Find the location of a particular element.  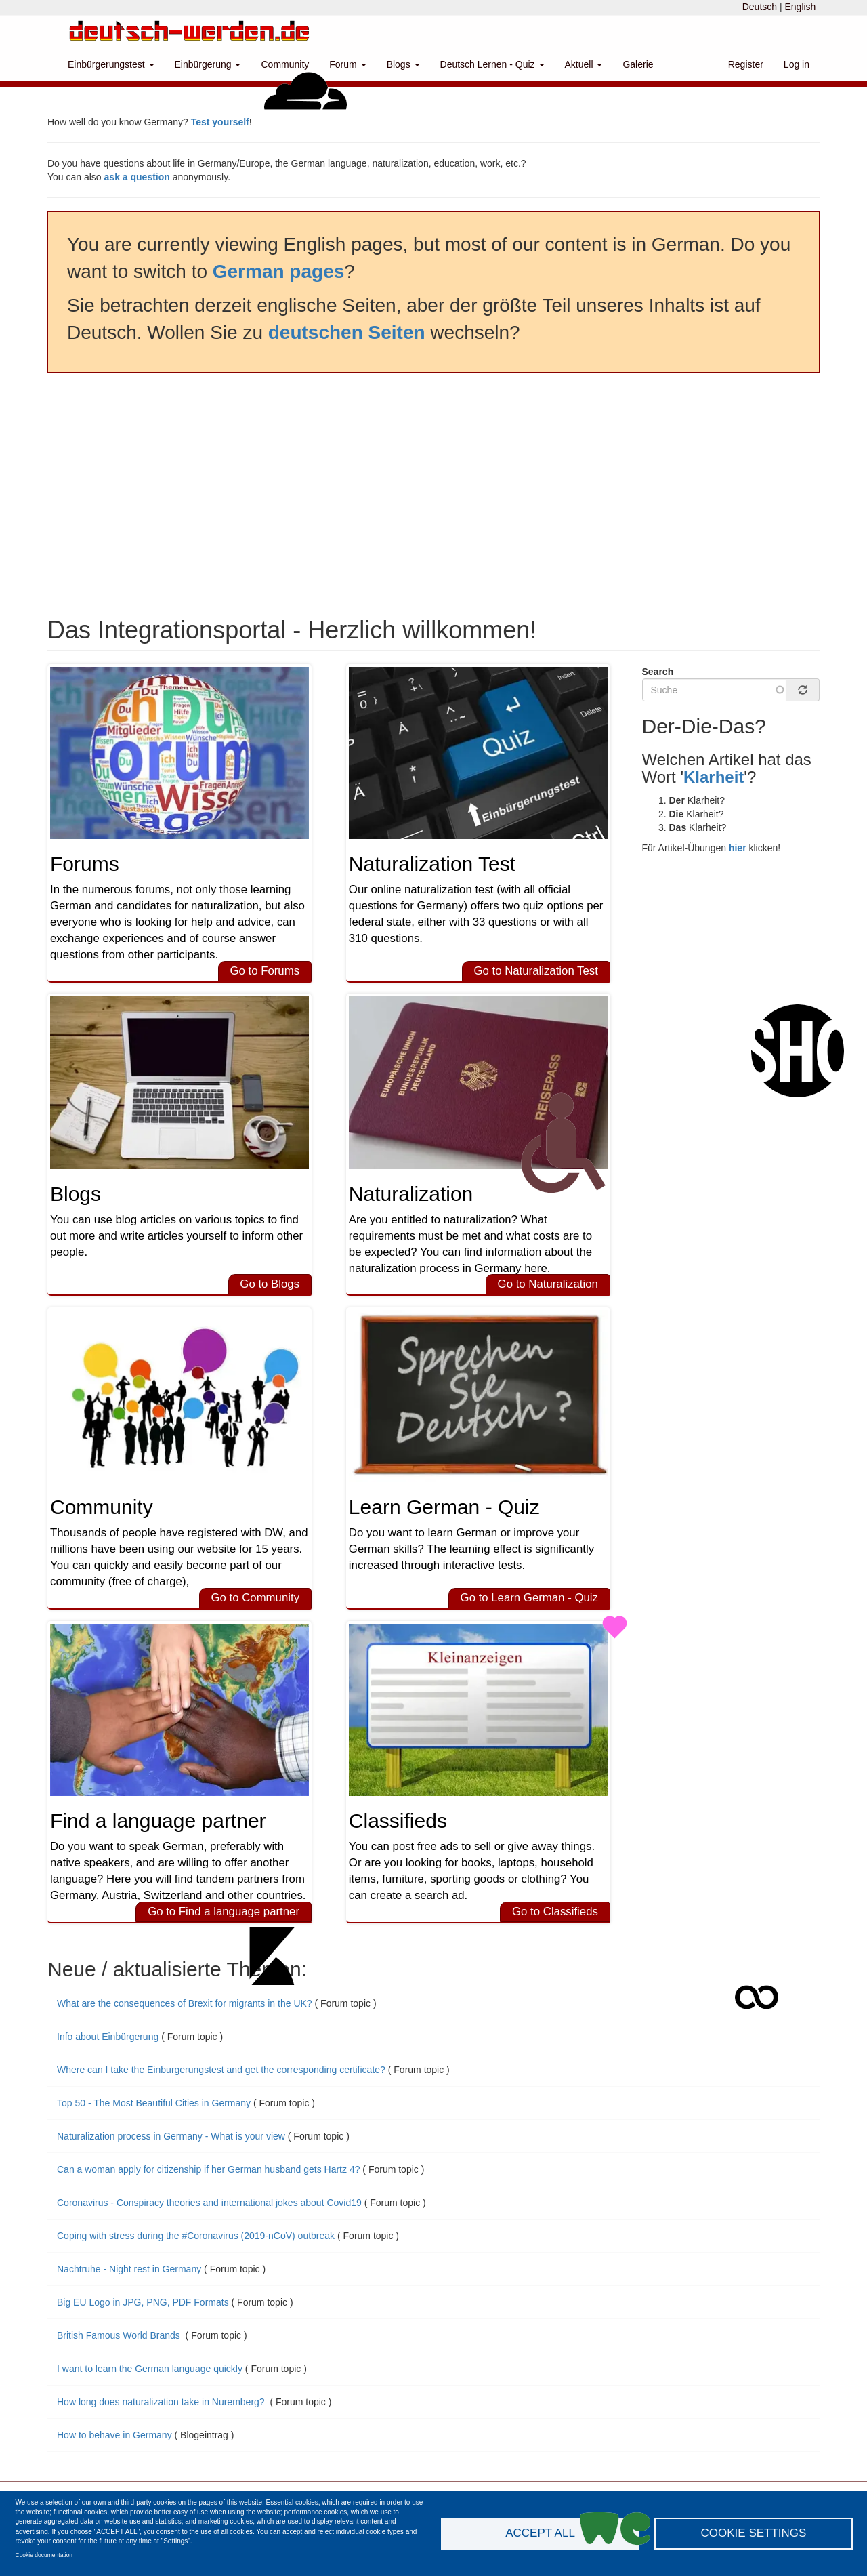

indicates wheelchair accessibility is located at coordinates (561, 1143).